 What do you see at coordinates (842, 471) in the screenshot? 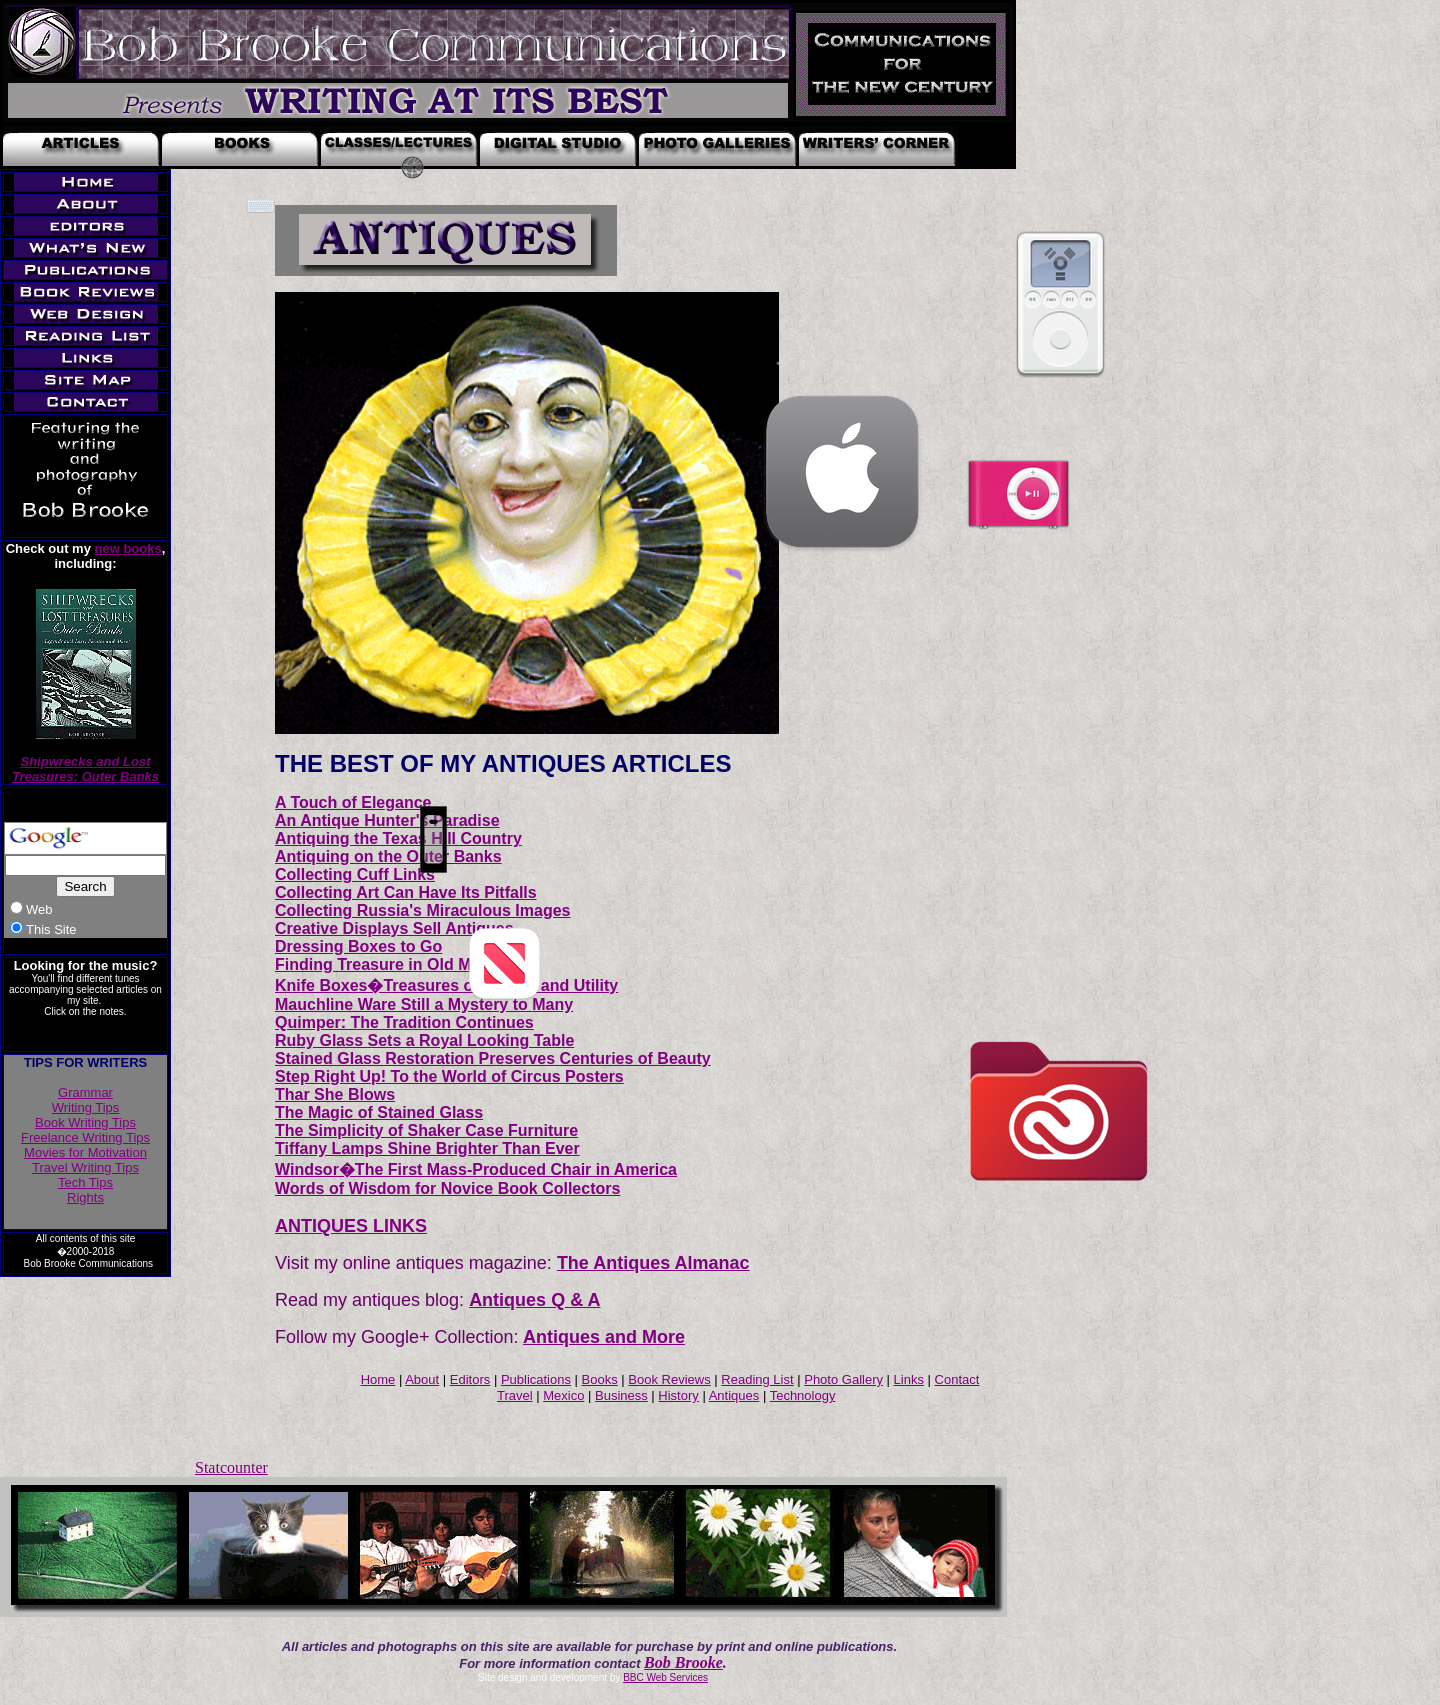
I see `access Apple ID account settings` at bounding box center [842, 471].